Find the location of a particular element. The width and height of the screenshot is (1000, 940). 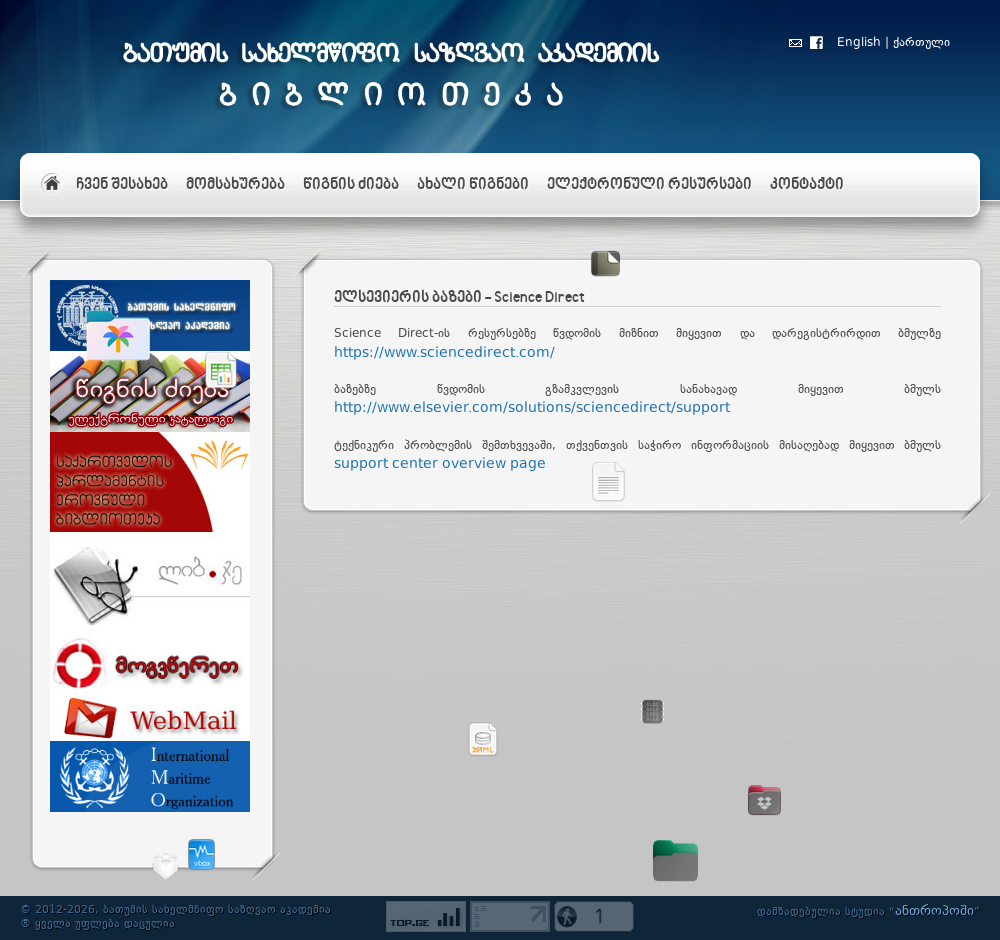

a VirtualBox virtual machine configuration file is located at coordinates (201, 854).